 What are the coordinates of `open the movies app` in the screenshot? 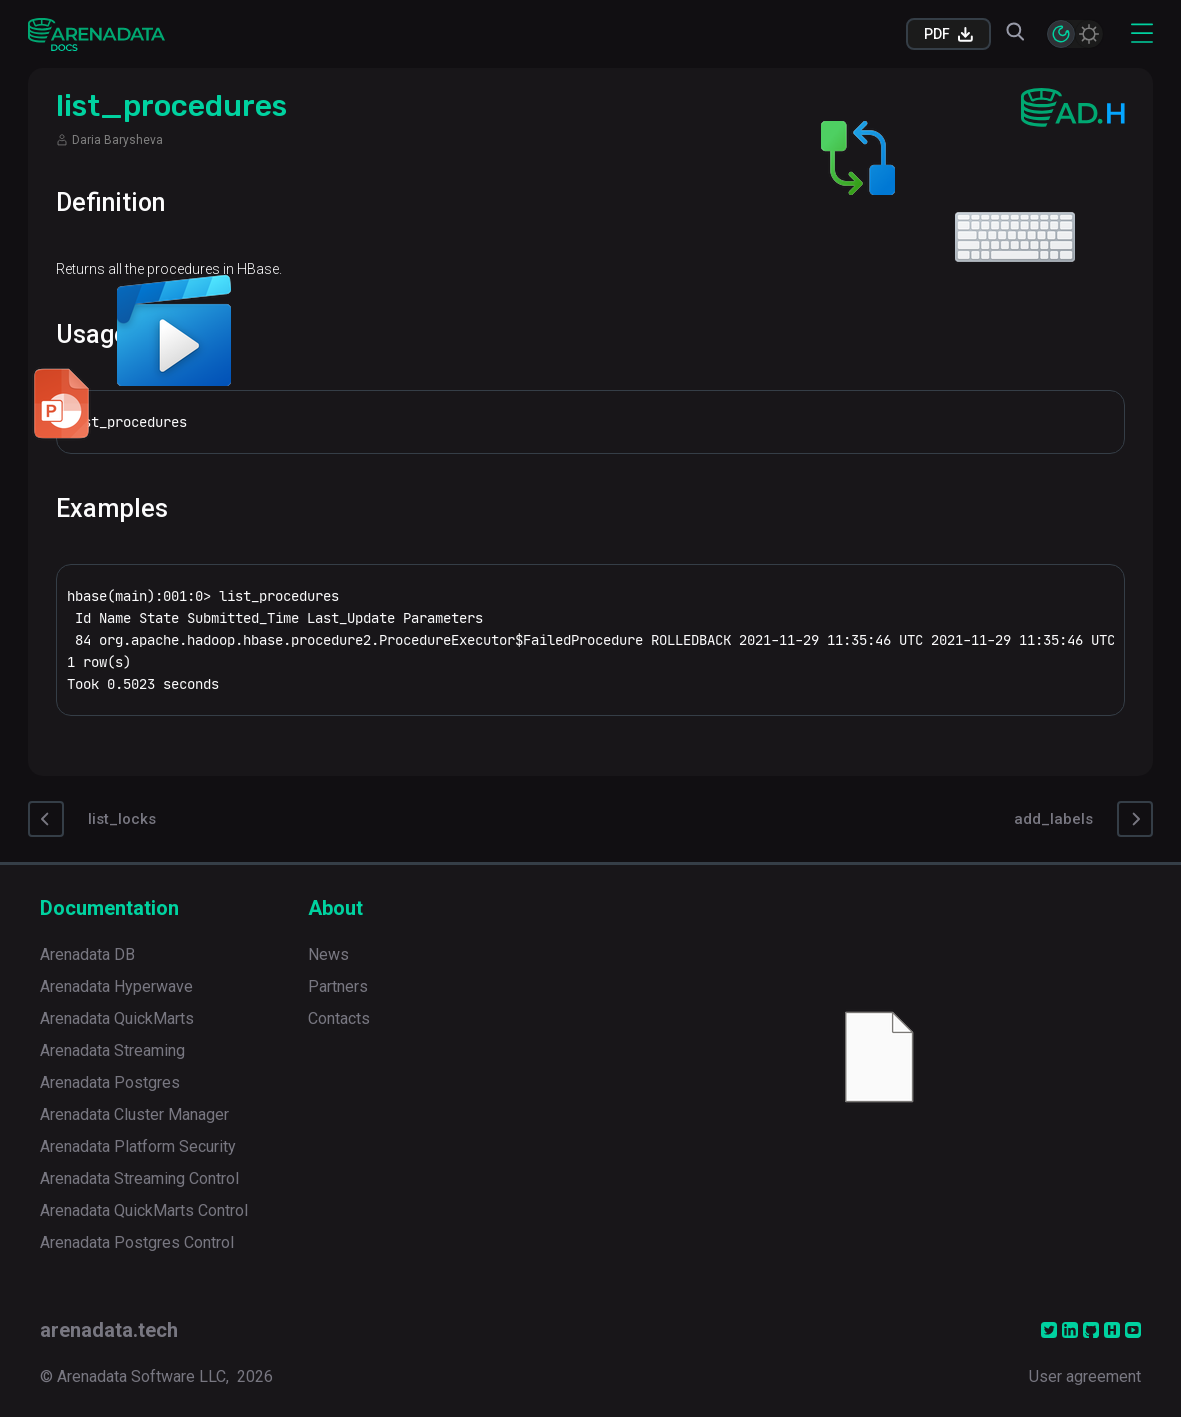 It's located at (174, 329).